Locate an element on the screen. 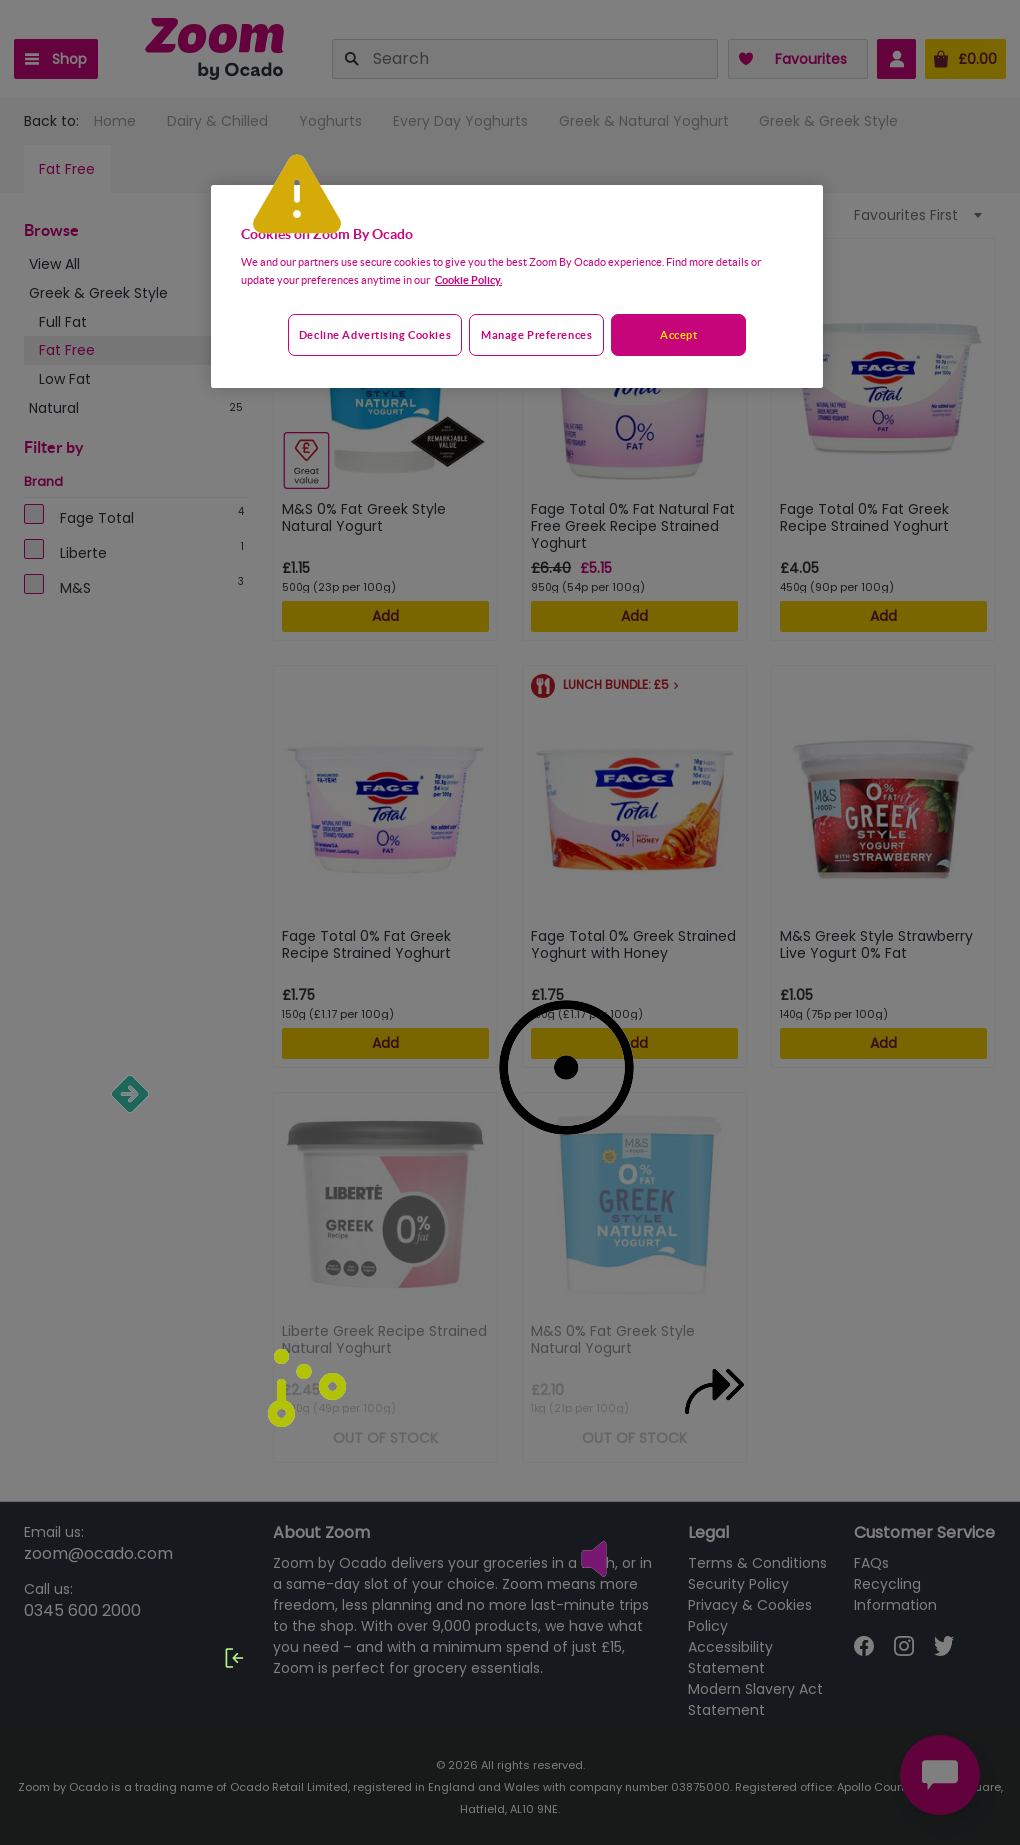 Image resolution: width=1020 pixels, height=1845 pixels. forward or share content to multiple recipients is located at coordinates (714, 1391).